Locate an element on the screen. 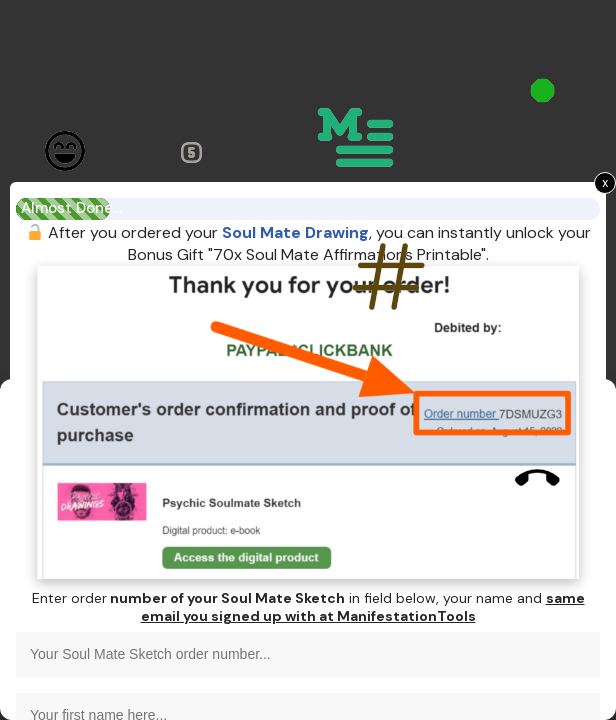 The width and height of the screenshot is (616, 720). view or add hashtags is located at coordinates (388, 276).